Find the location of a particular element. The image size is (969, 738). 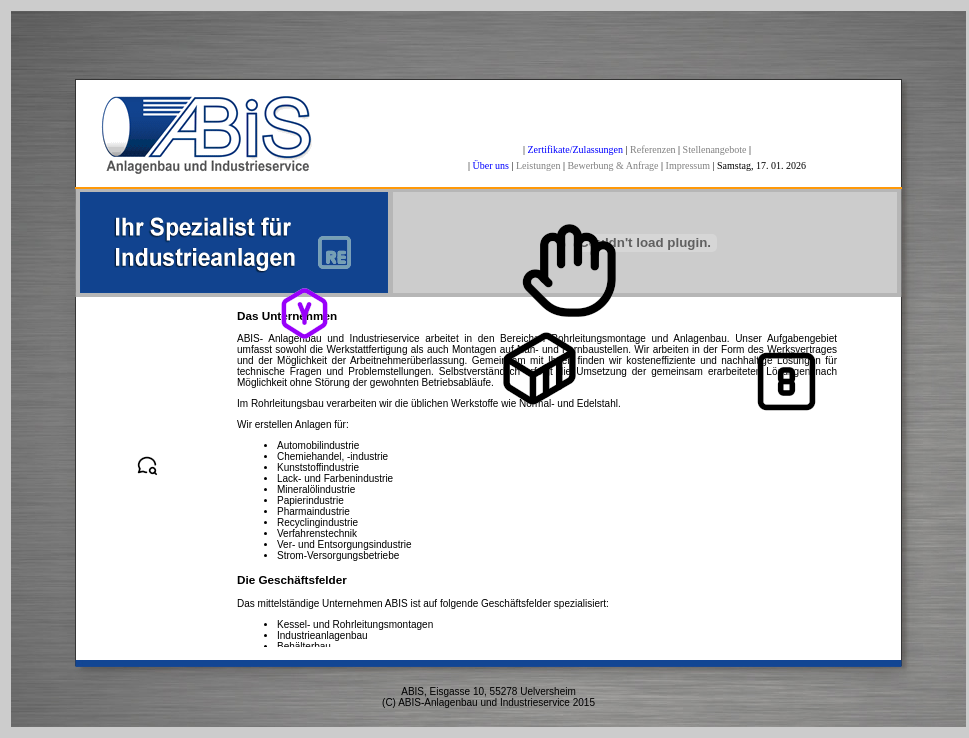

search through your messages is located at coordinates (147, 465).